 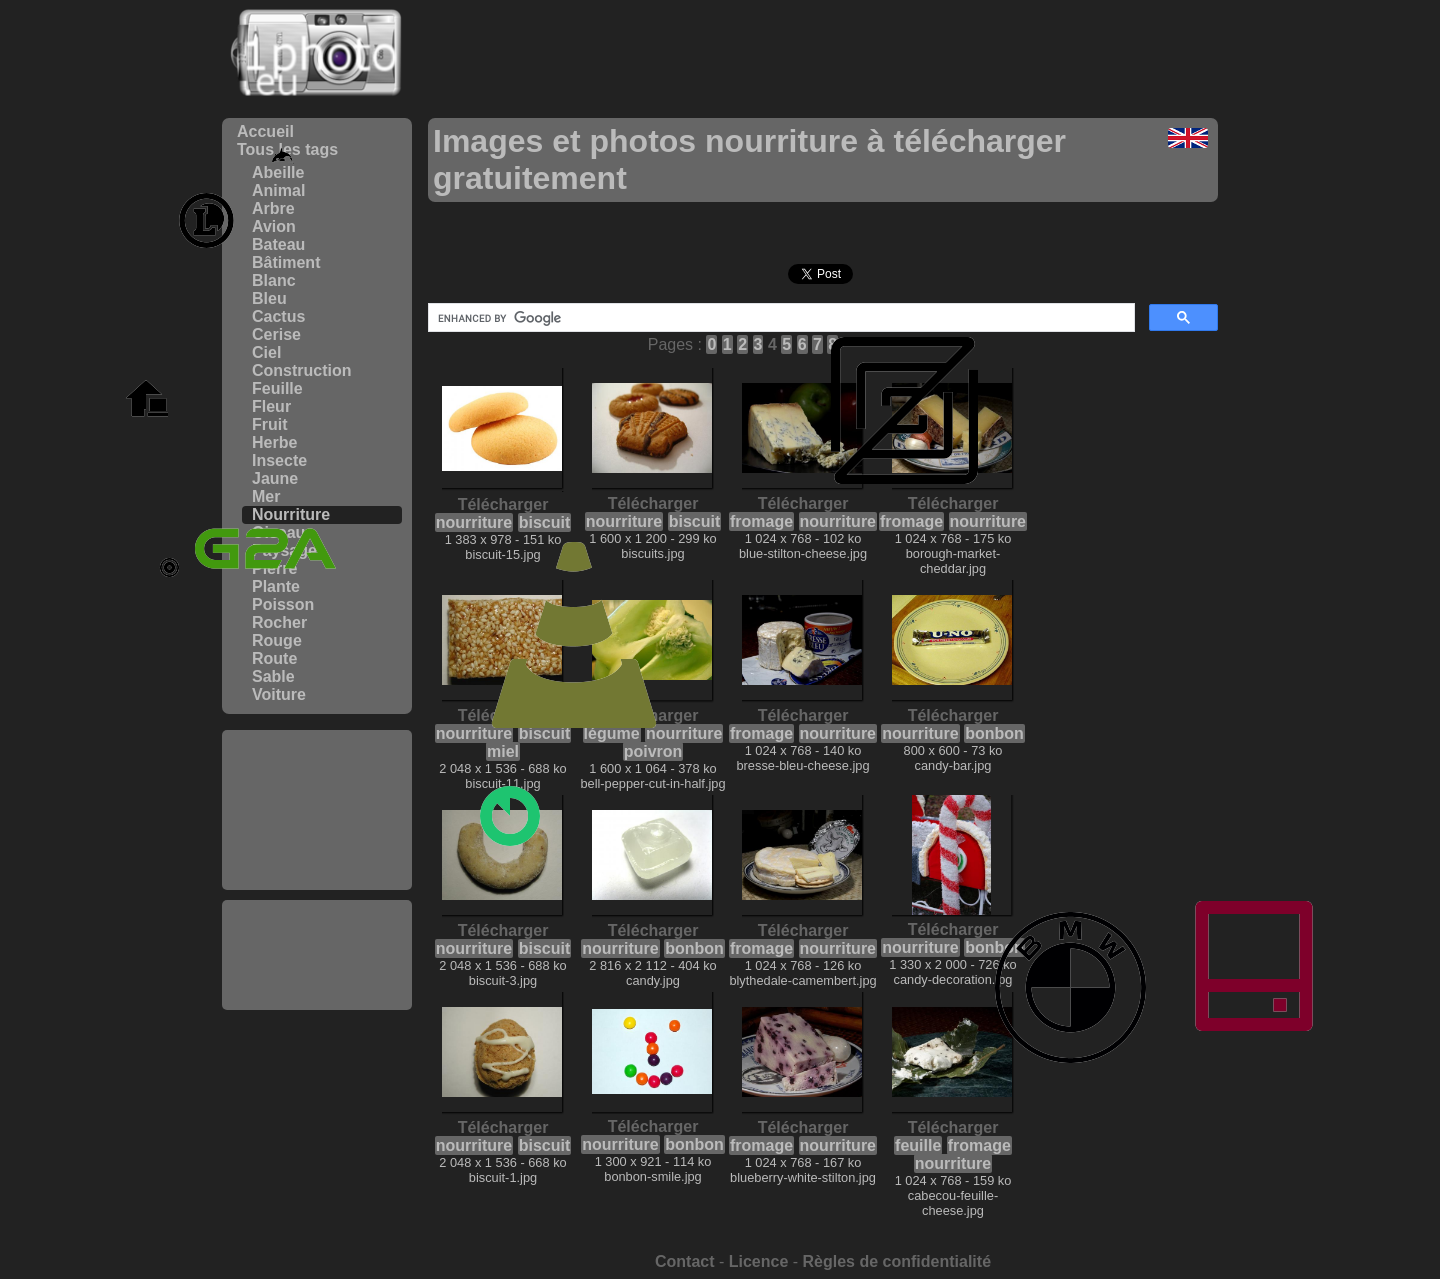 I want to click on enable focus or do not disturb mode, so click(x=169, y=567).